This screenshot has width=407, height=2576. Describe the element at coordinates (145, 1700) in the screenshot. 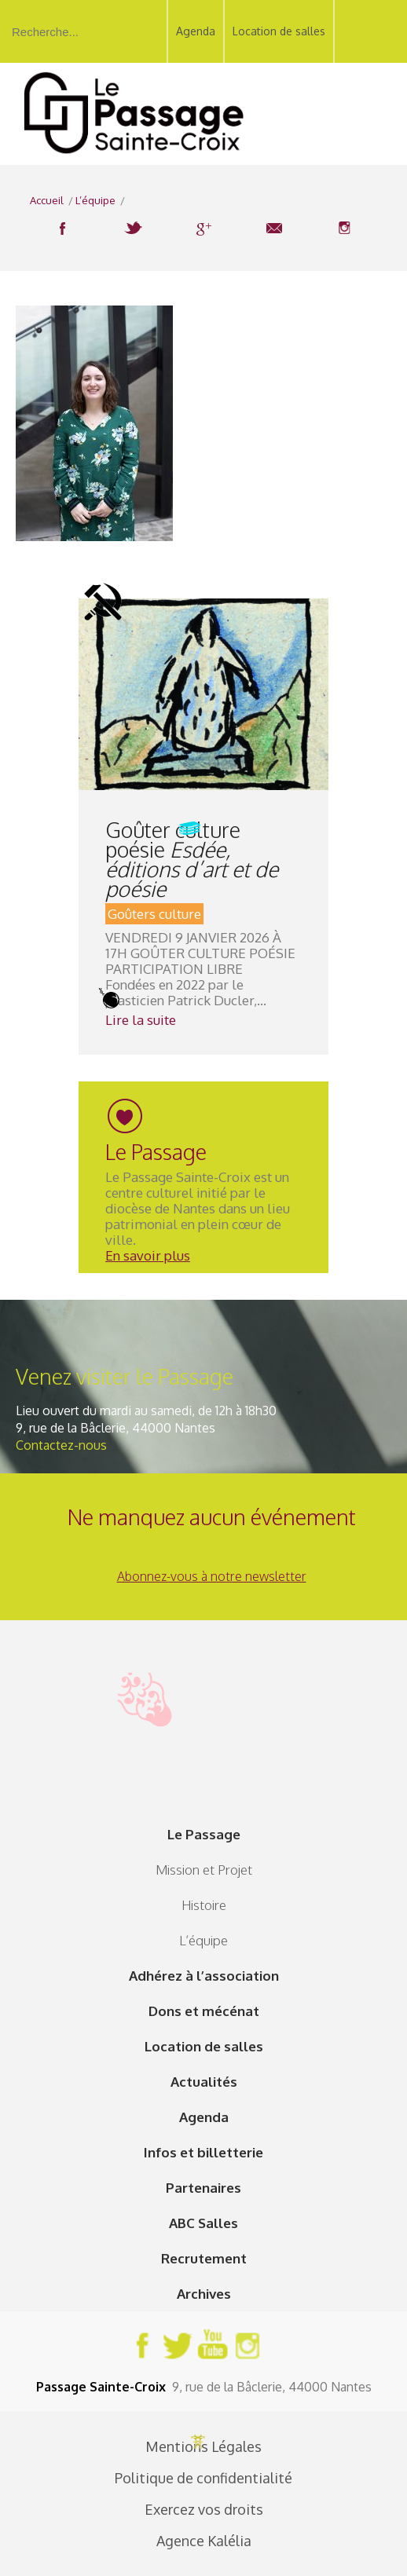

I see `cast a fireball spell or ability` at that location.